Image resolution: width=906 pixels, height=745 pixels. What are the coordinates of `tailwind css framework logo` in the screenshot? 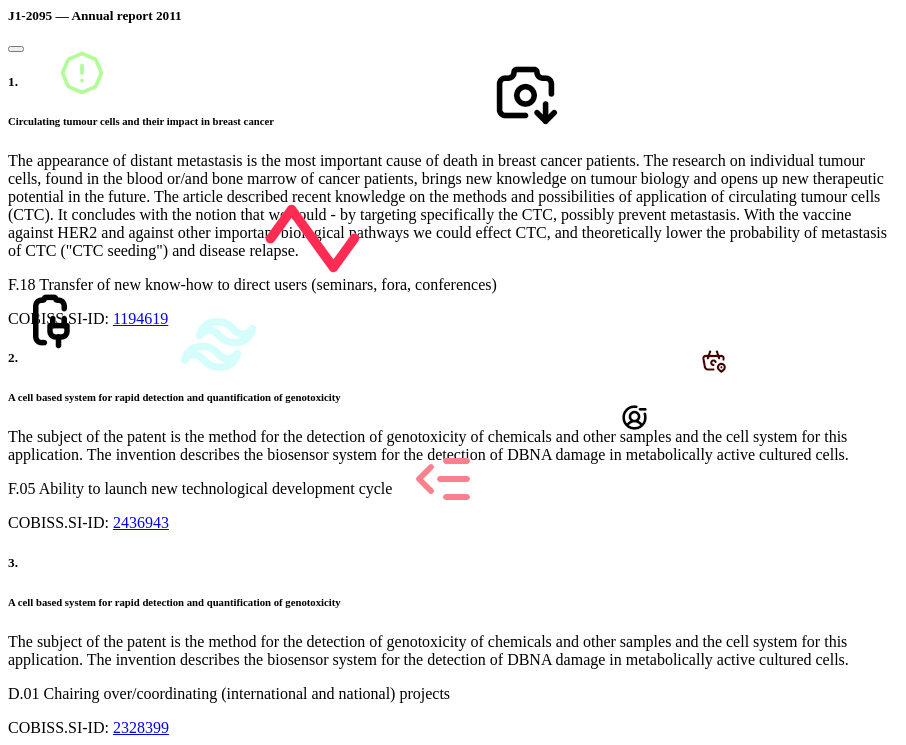 It's located at (218, 344).